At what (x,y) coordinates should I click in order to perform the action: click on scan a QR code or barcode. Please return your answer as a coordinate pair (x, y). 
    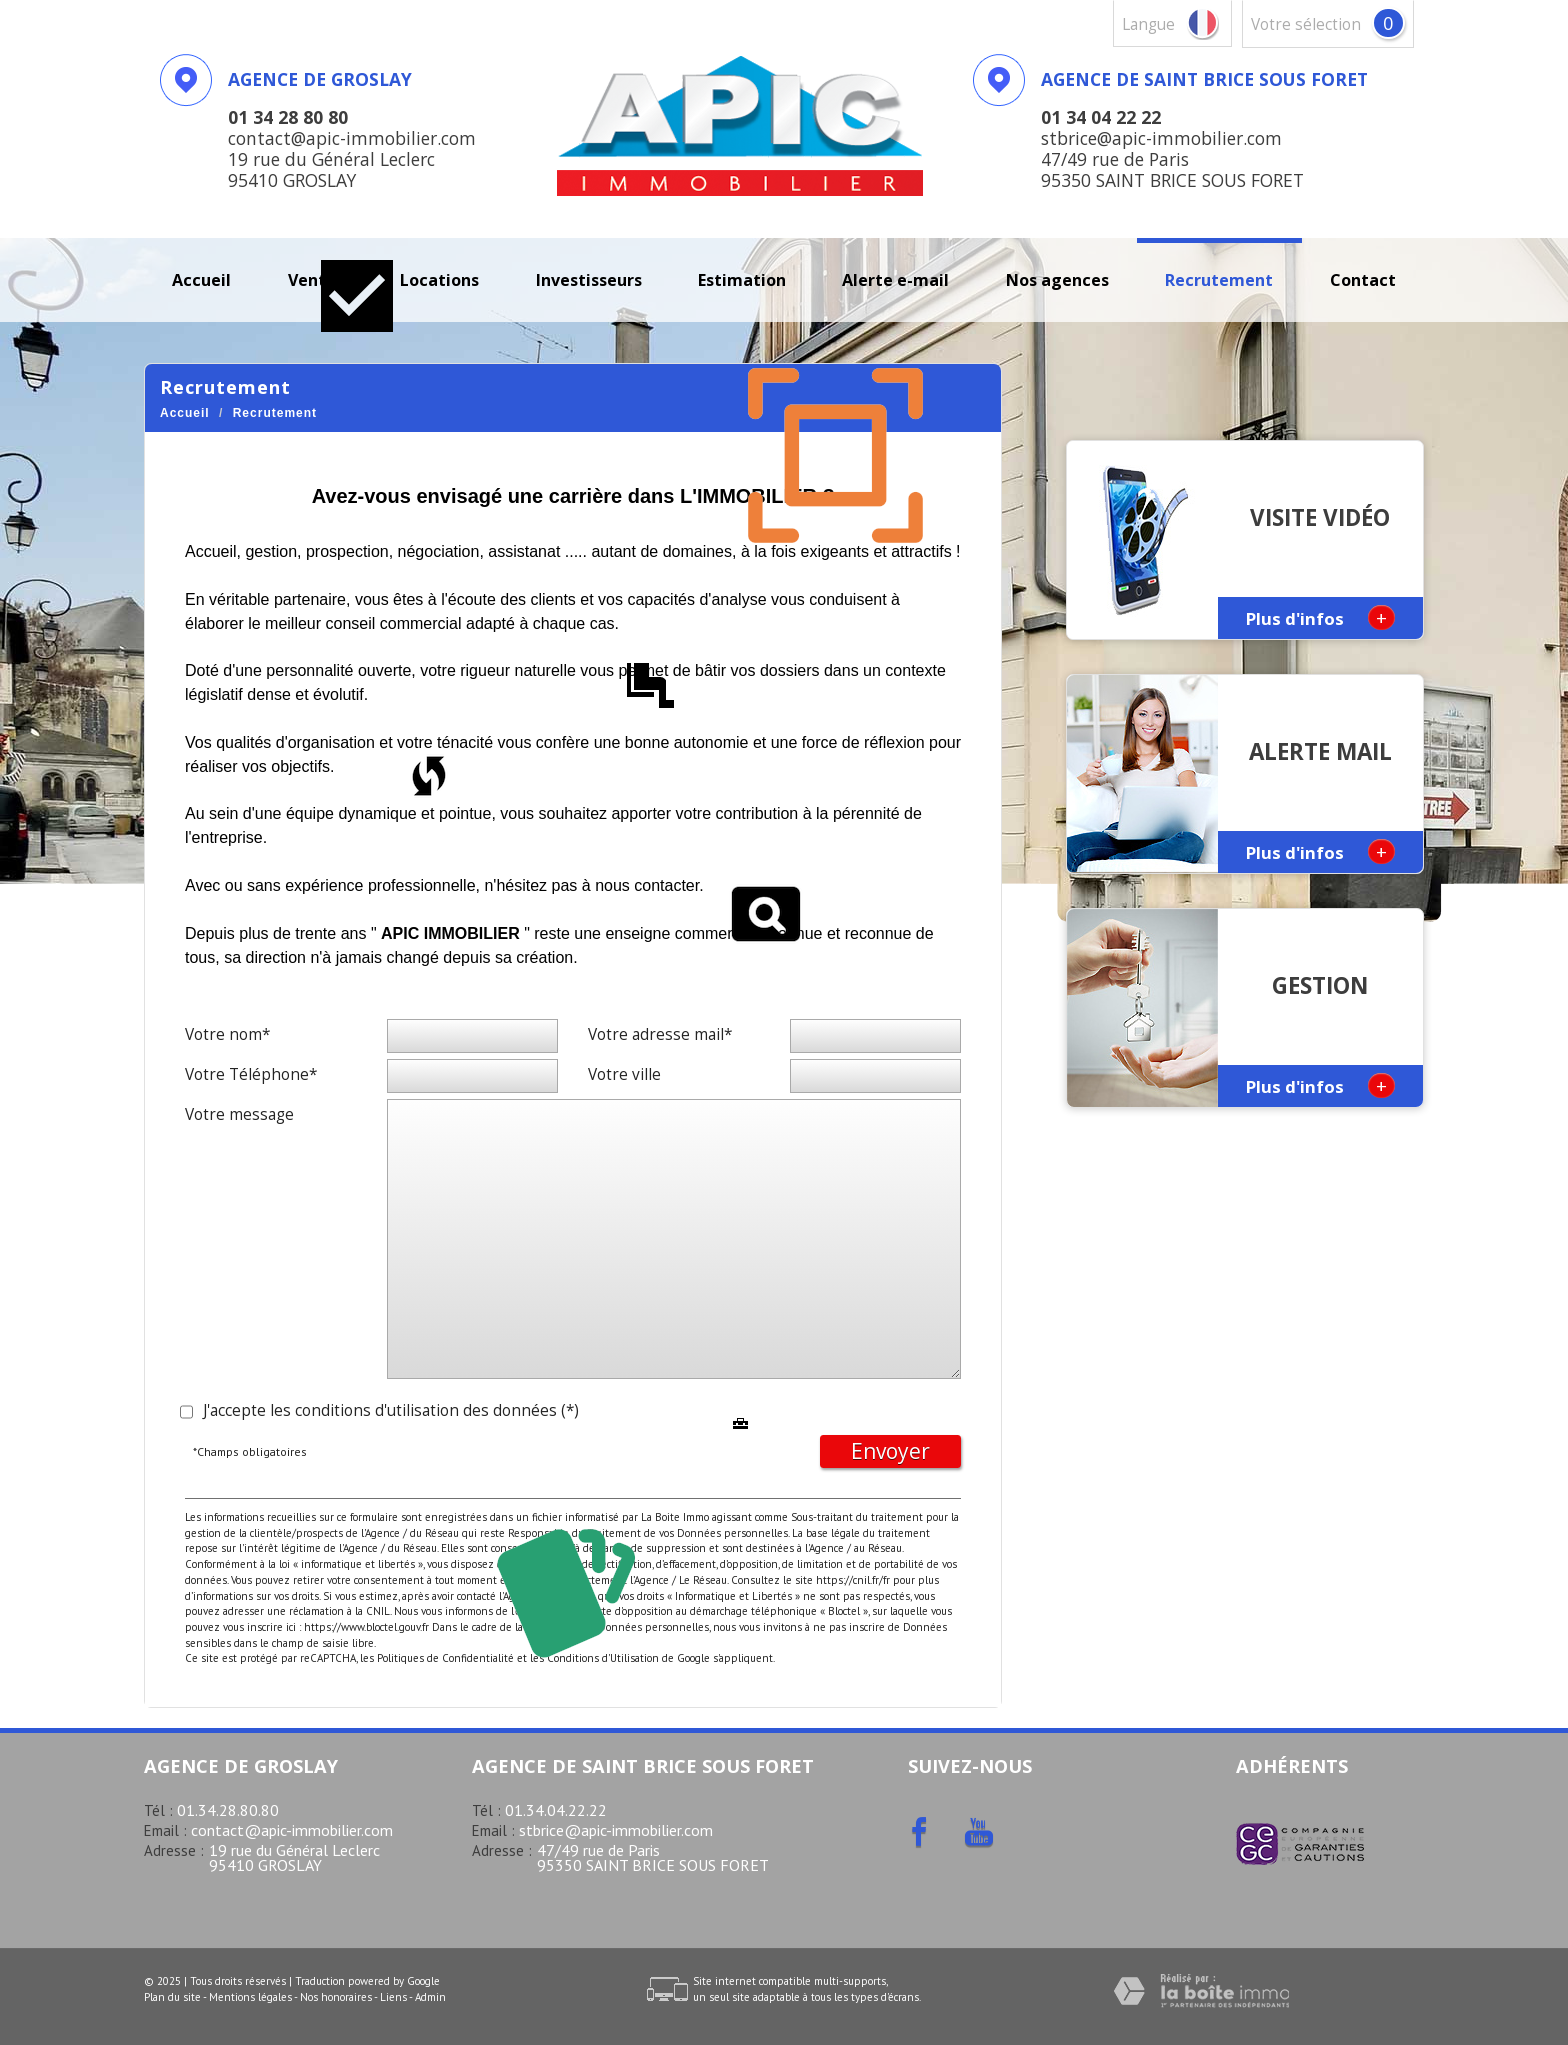
    Looking at the image, I should click on (835, 455).